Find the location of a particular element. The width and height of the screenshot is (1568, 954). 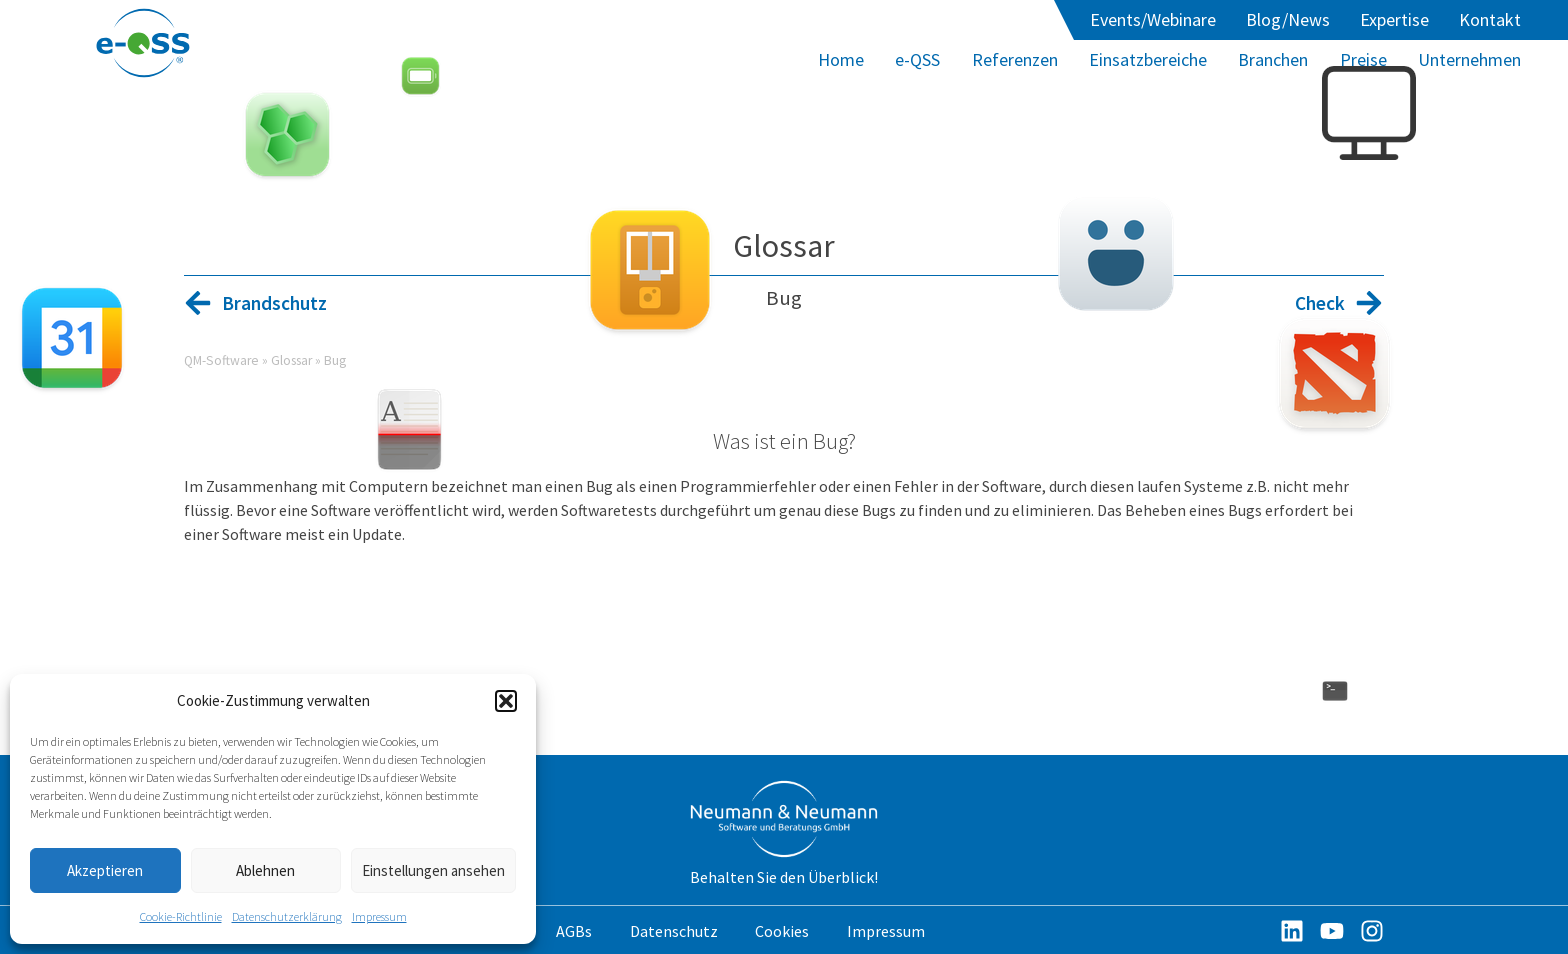

open ghex hex editor application is located at coordinates (287, 134).